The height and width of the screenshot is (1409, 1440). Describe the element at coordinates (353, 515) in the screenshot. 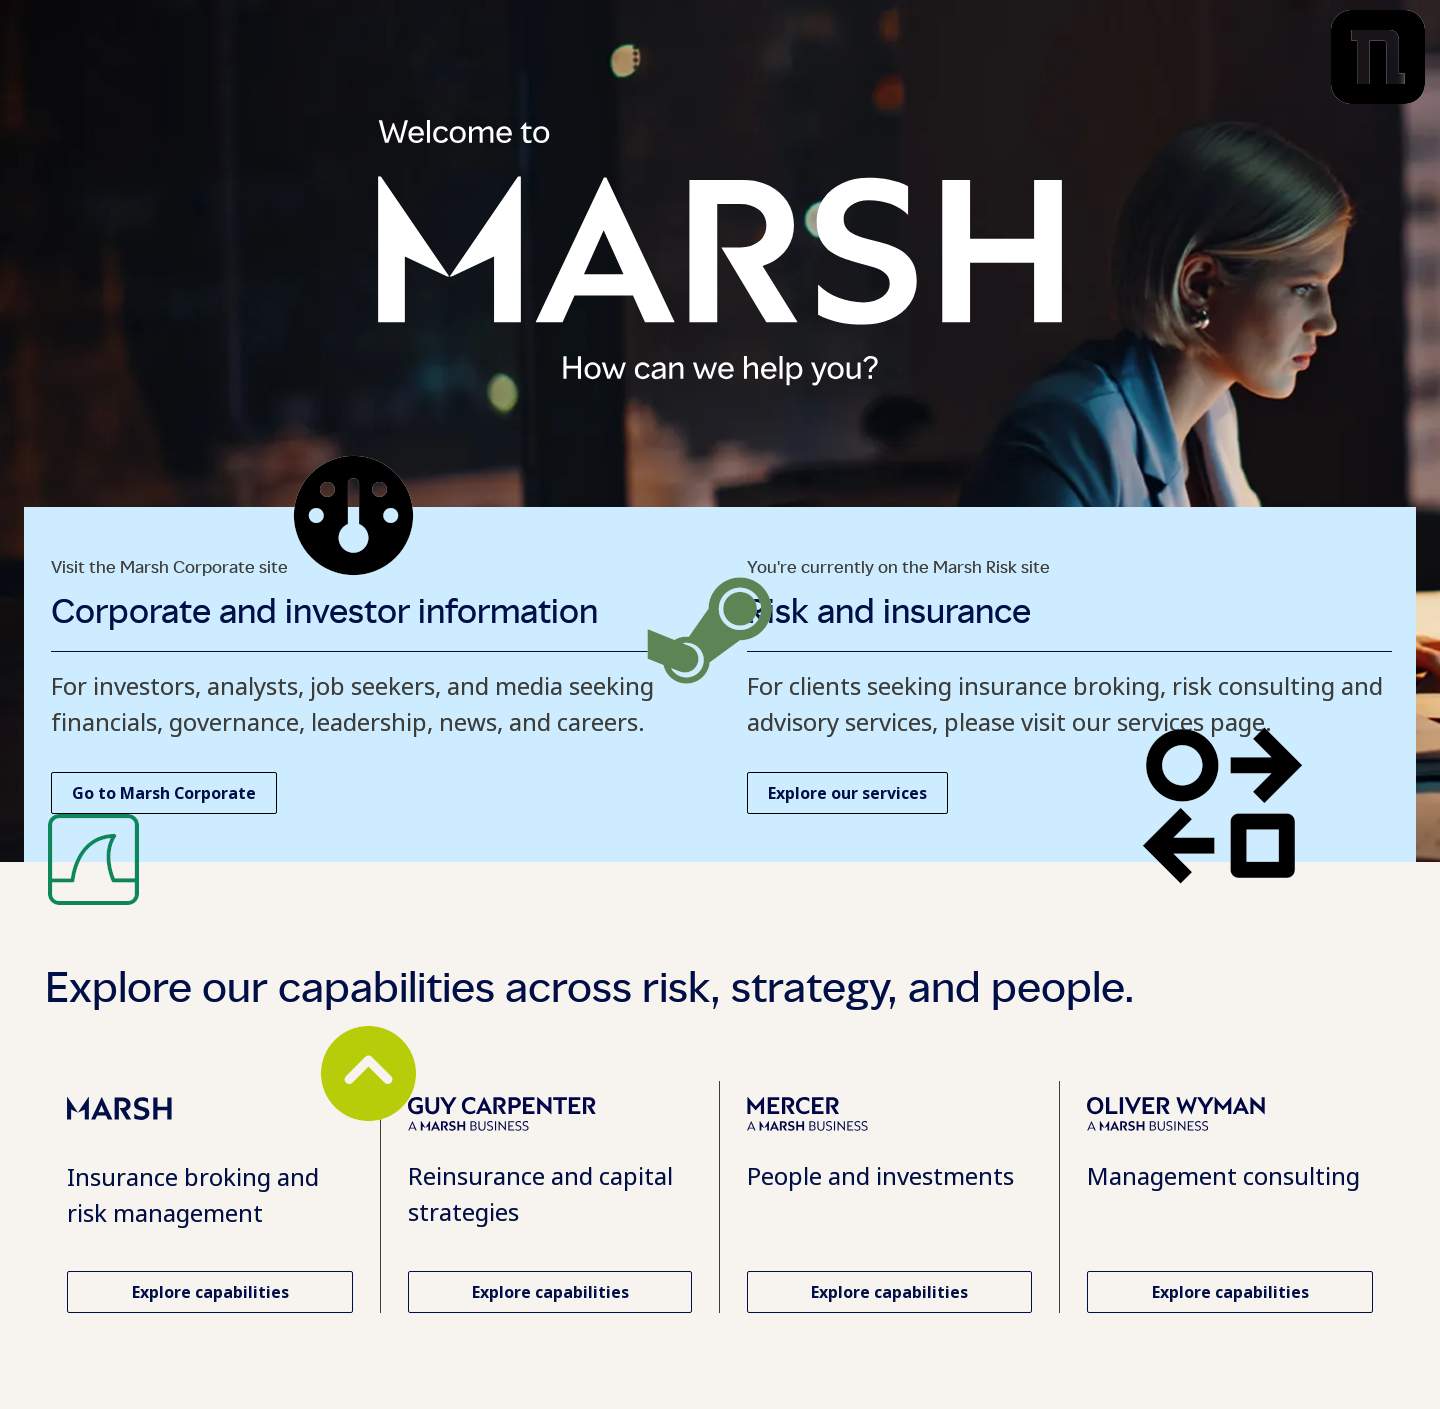

I see `view dashboard or control panel` at that location.